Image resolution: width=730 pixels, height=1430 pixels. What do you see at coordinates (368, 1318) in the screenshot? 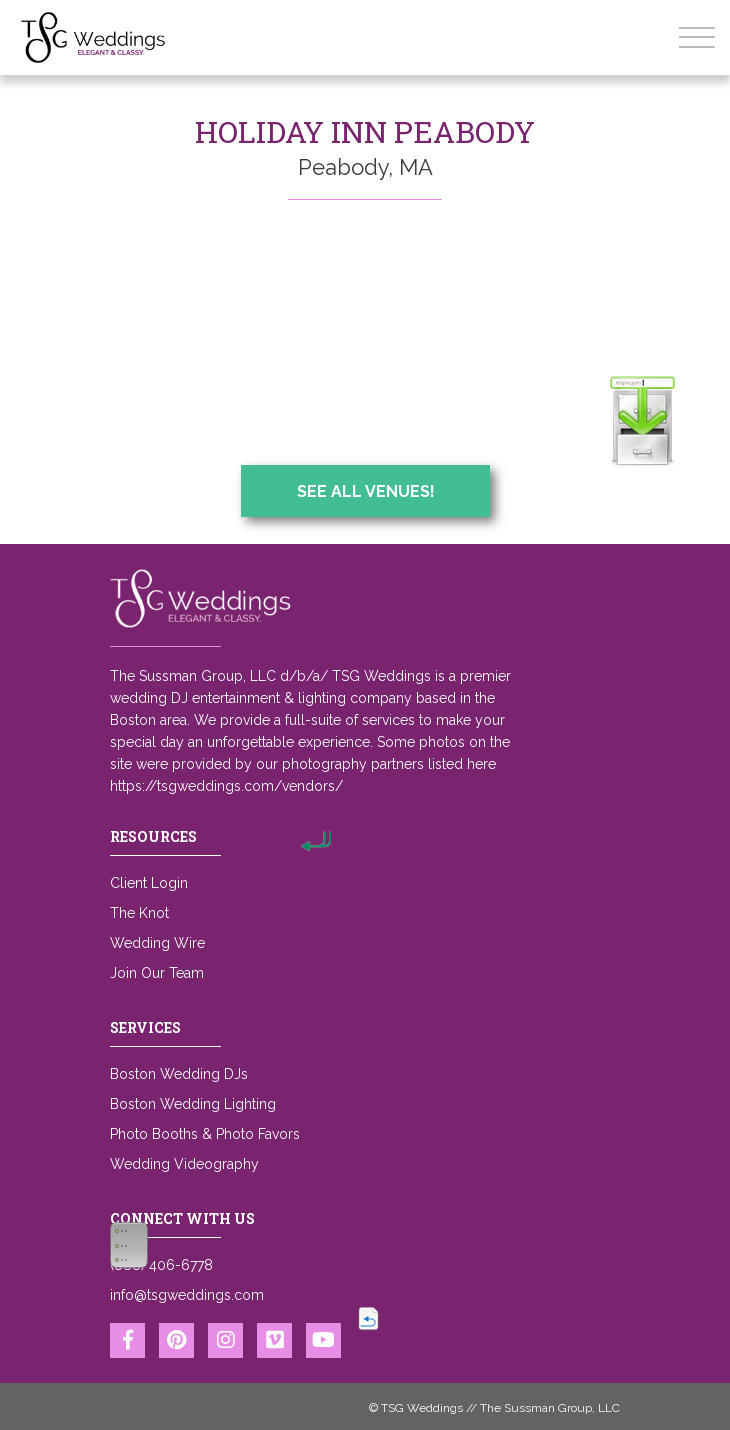
I see `revert document to previous version` at bounding box center [368, 1318].